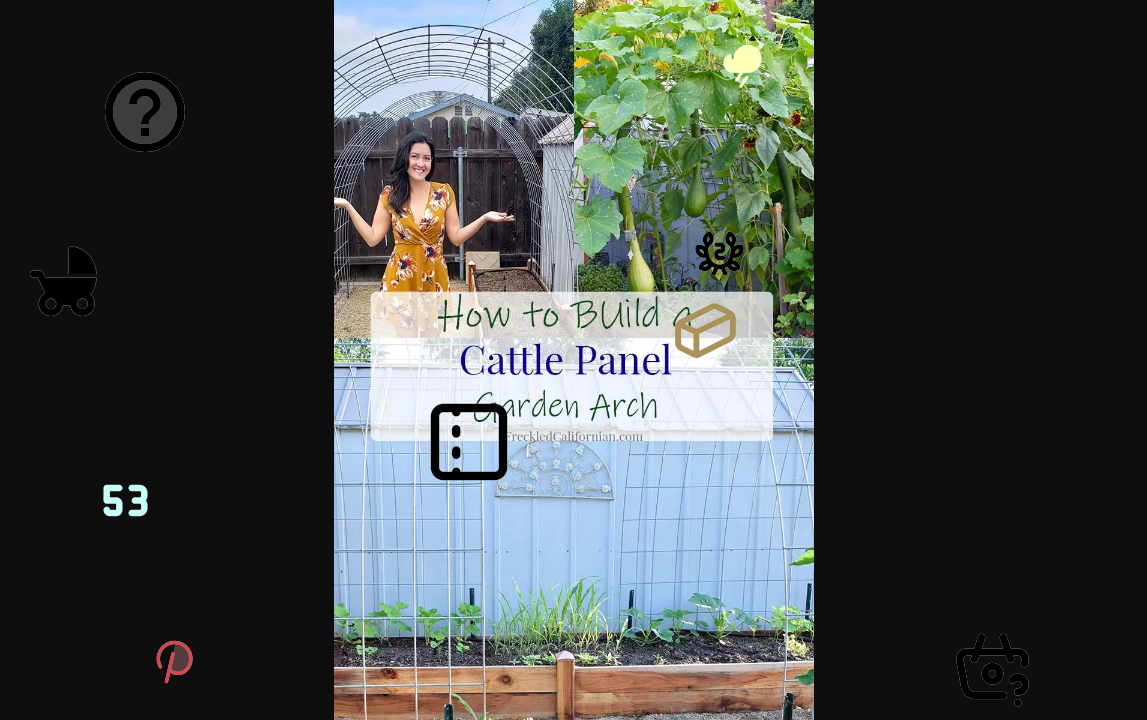 The height and width of the screenshot is (720, 1147). Describe the element at coordinates (65, 281) in the screenshot. I see `indicates child-friendly or family-friendly location` at that location.